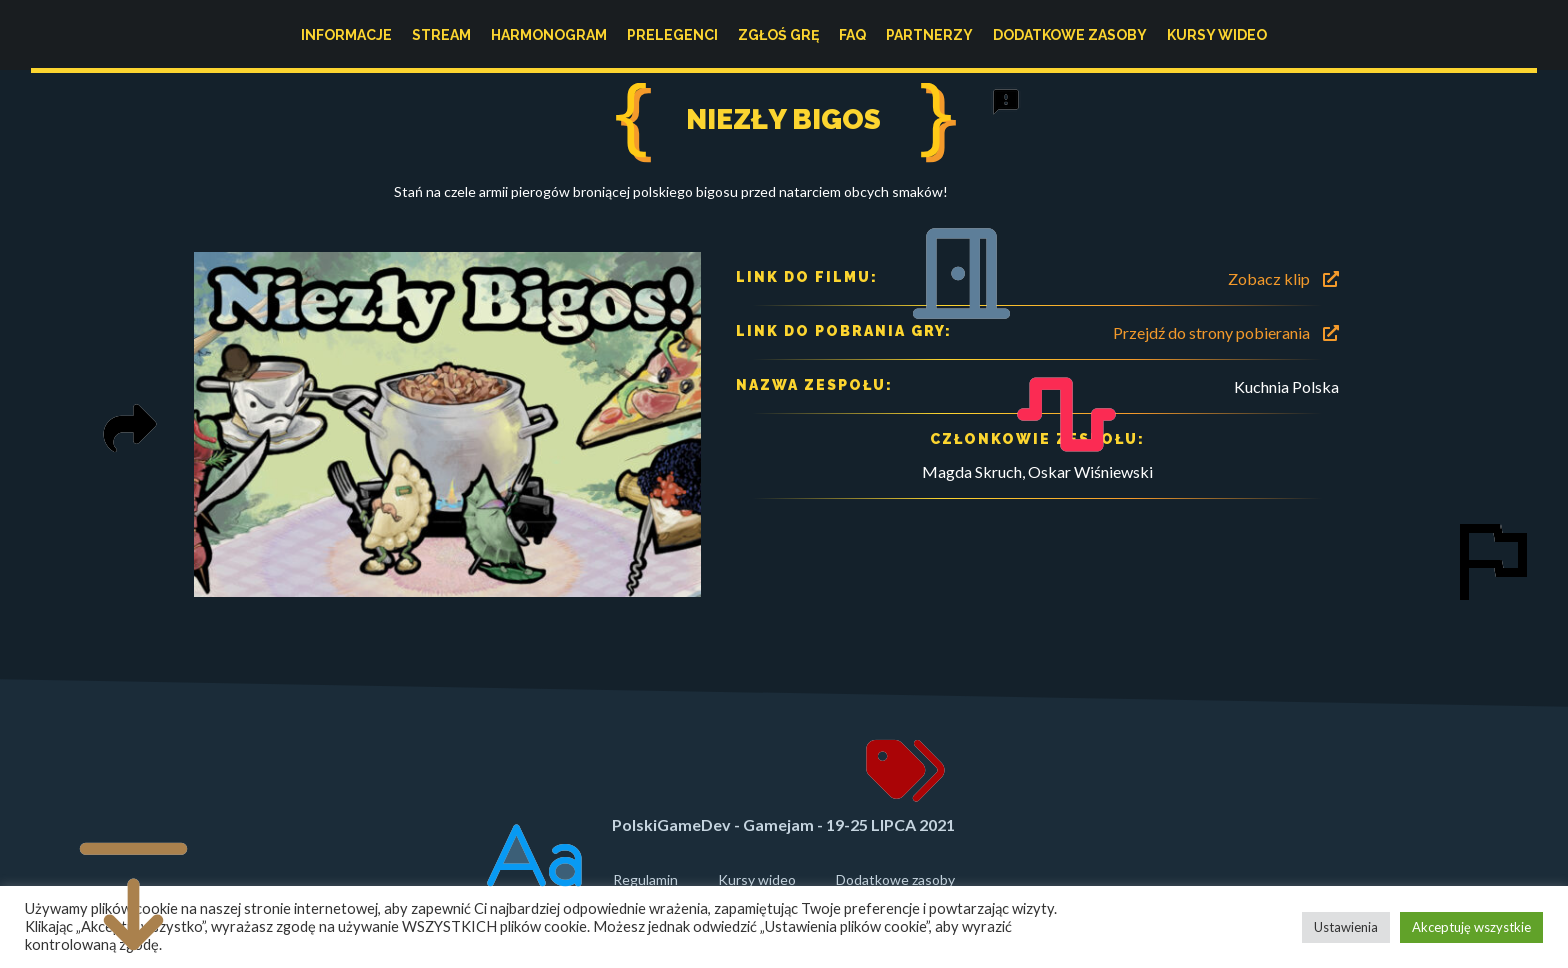  What do you see at coordinates (1006, 102) in the screenshot?
I see `message failed to send` at bounding box center [1006, 102].